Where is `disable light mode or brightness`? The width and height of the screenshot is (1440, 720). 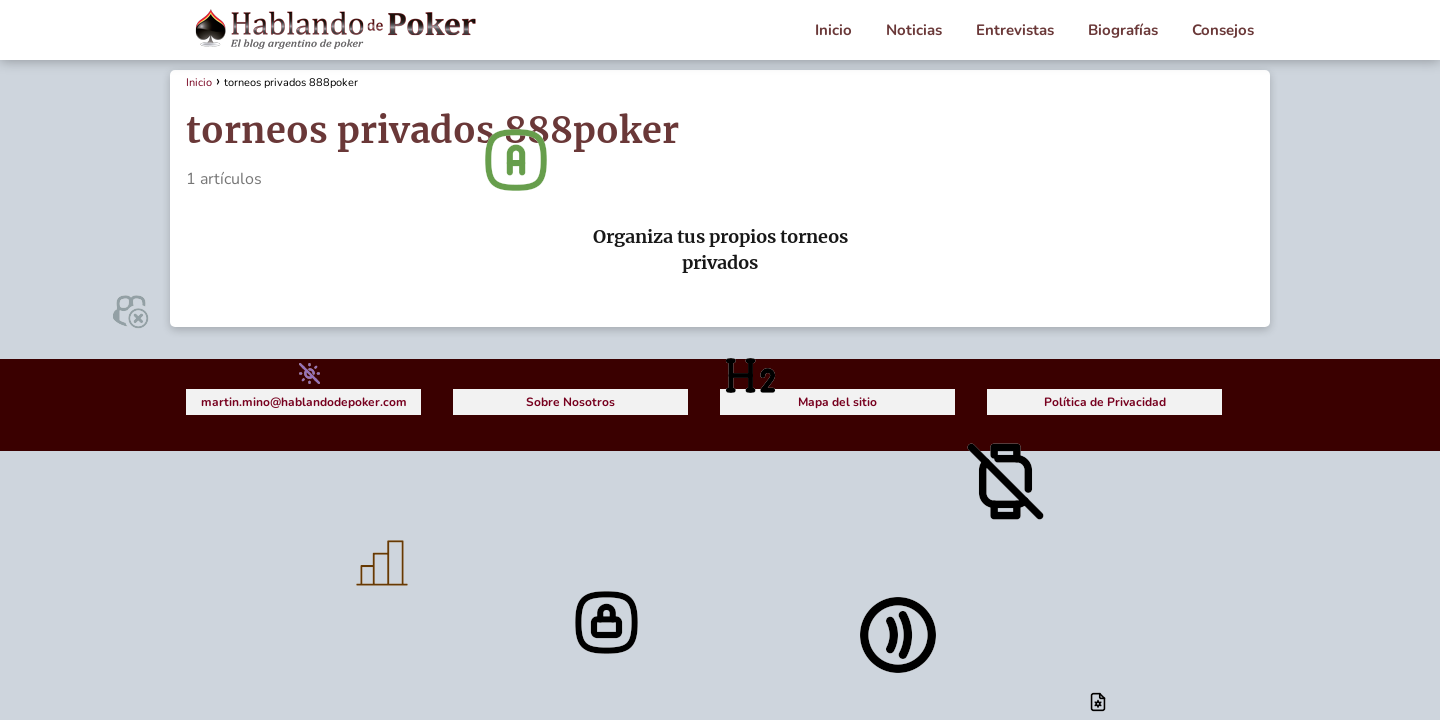 disable light mode or brightness is located at coordinates (309, 373).